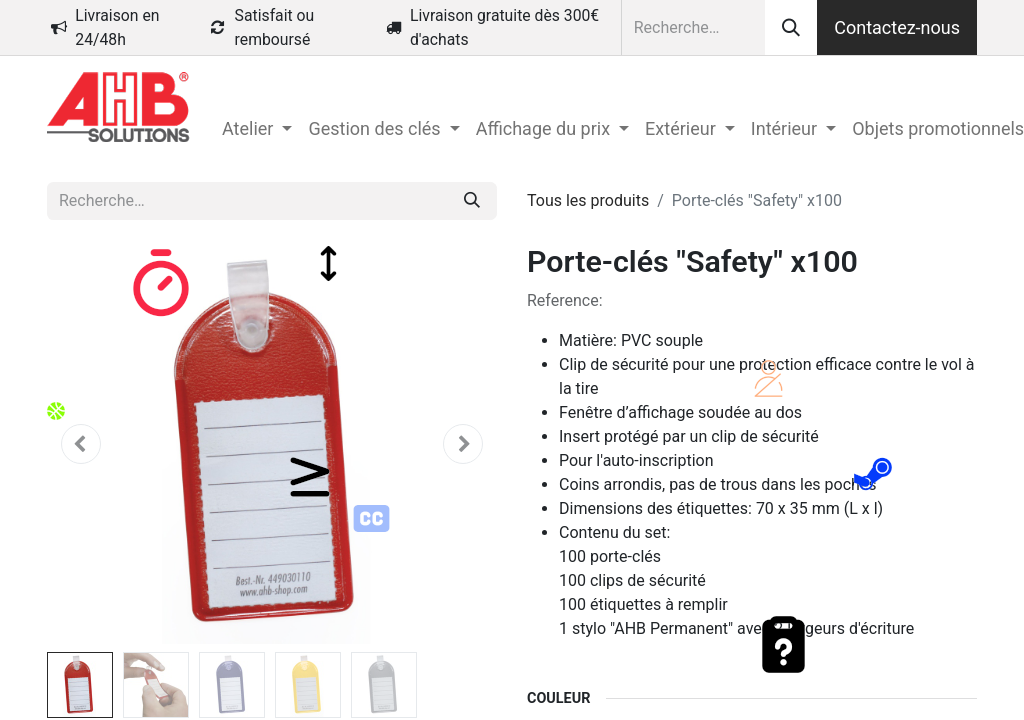  Describe the element at coordinates (768, 378) in the screenshot. I see `fasten seatbelt reminder` at that location.